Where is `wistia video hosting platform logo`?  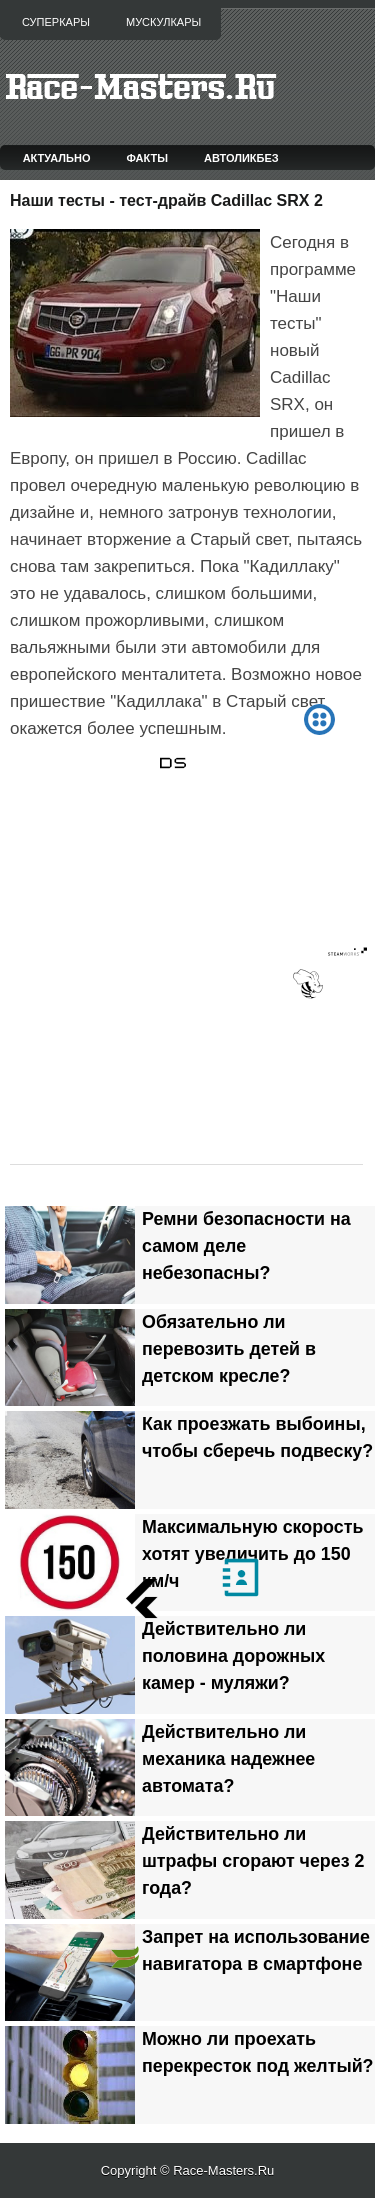 wistia video hosting platform logo is located at coordinates (125, 1957).